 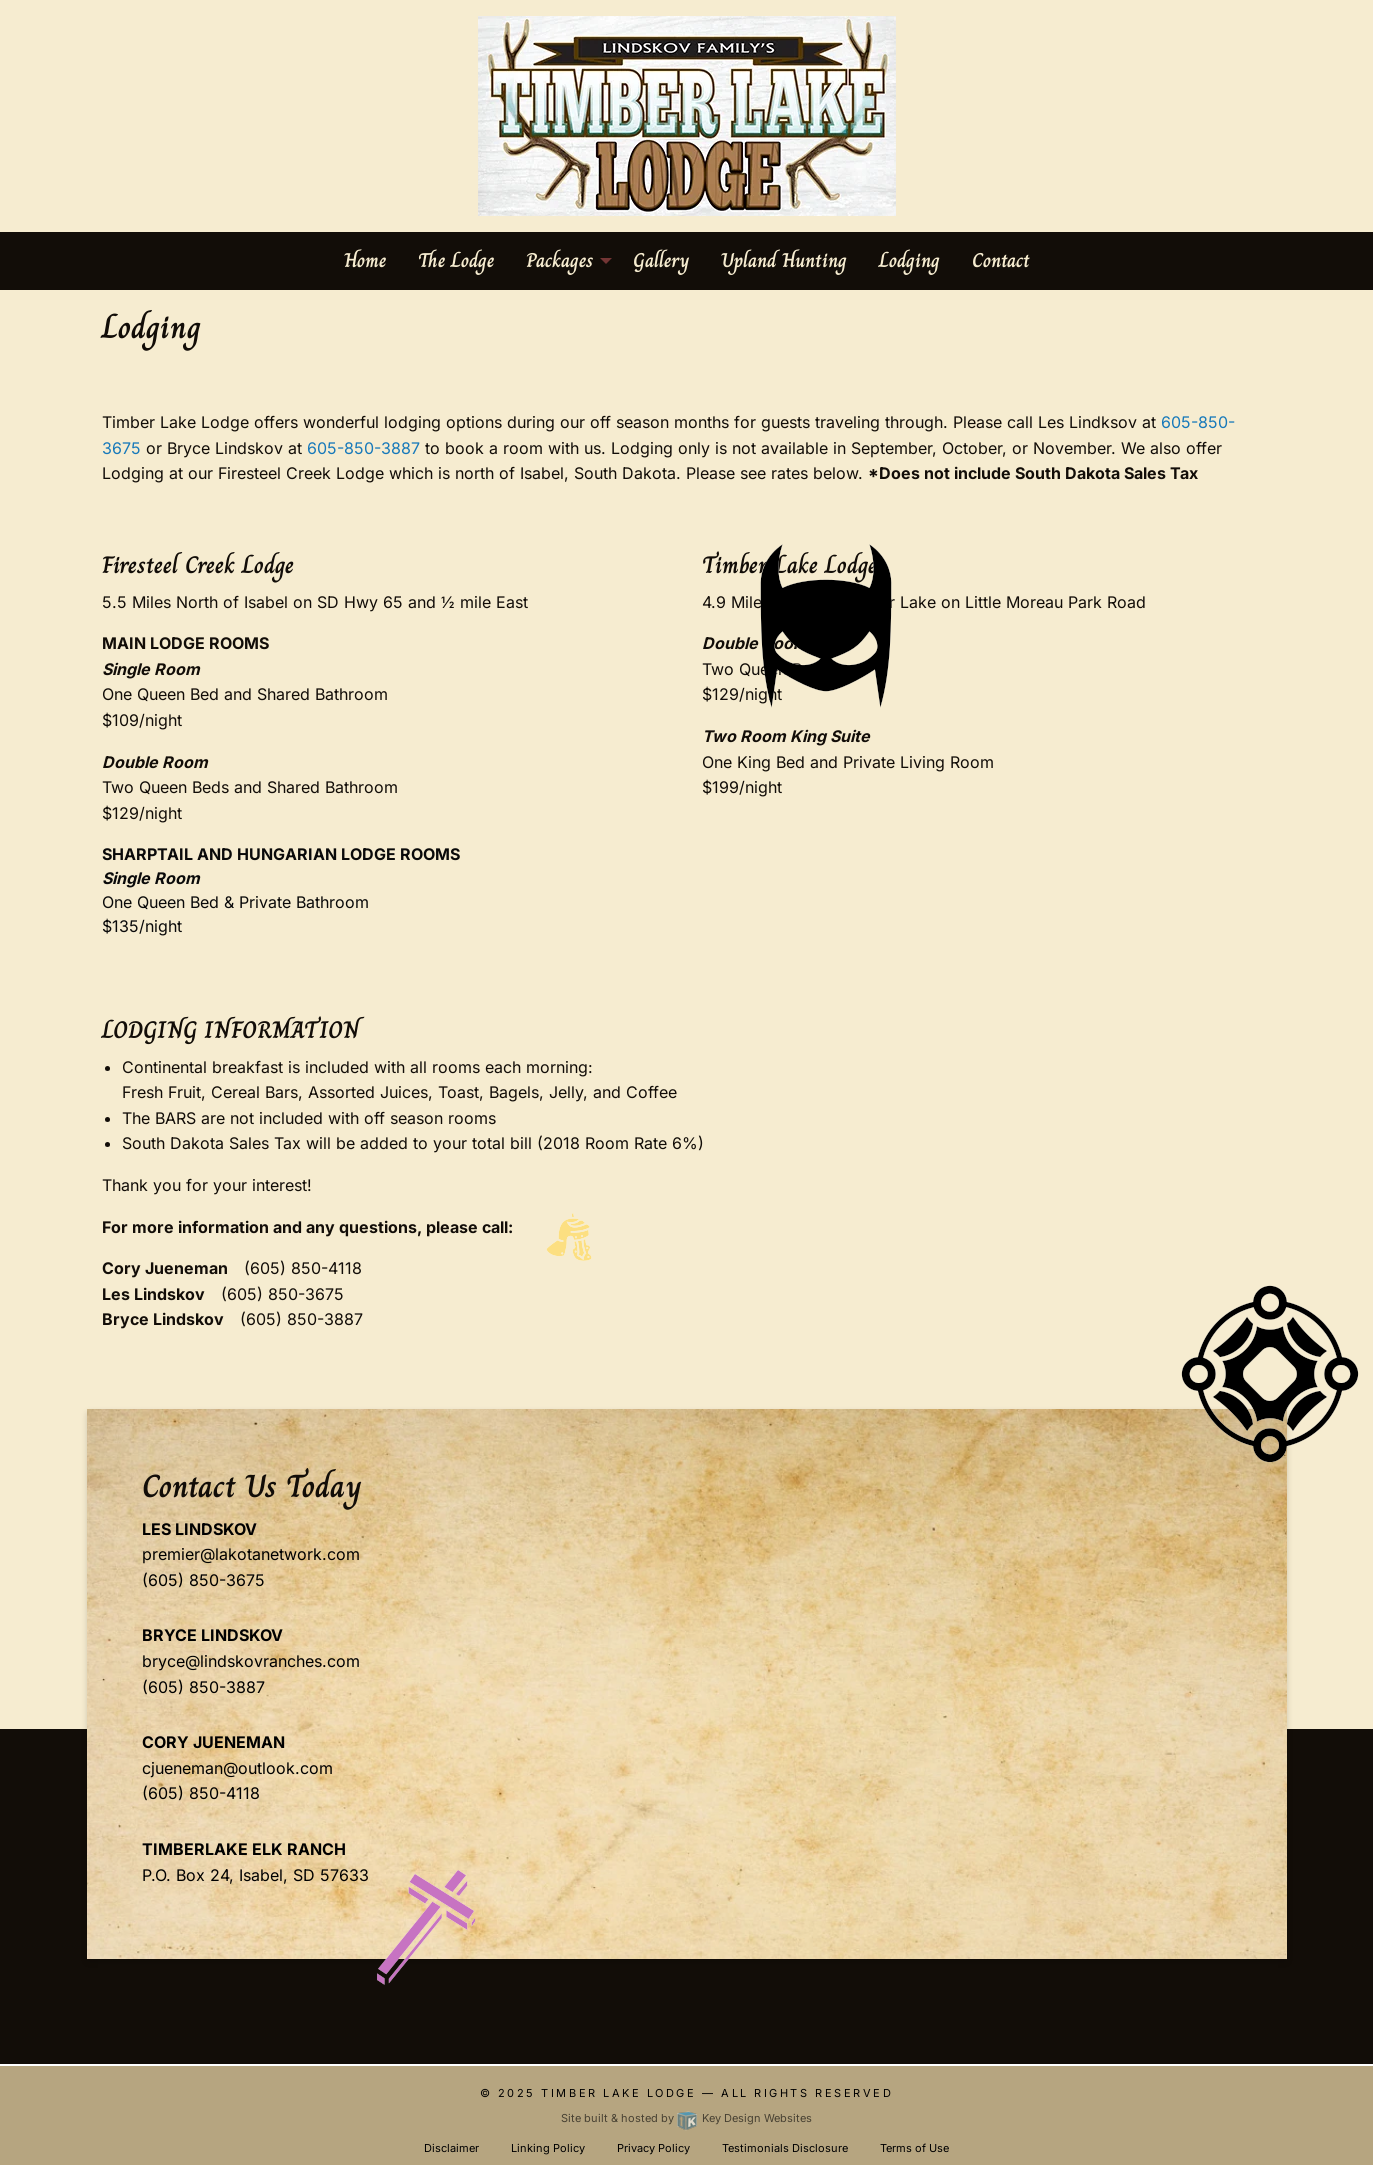 What do you see at coordinates (826, 626) in the screenshot?
I see `select batman or superhero character` at bounding box center [826, 626].